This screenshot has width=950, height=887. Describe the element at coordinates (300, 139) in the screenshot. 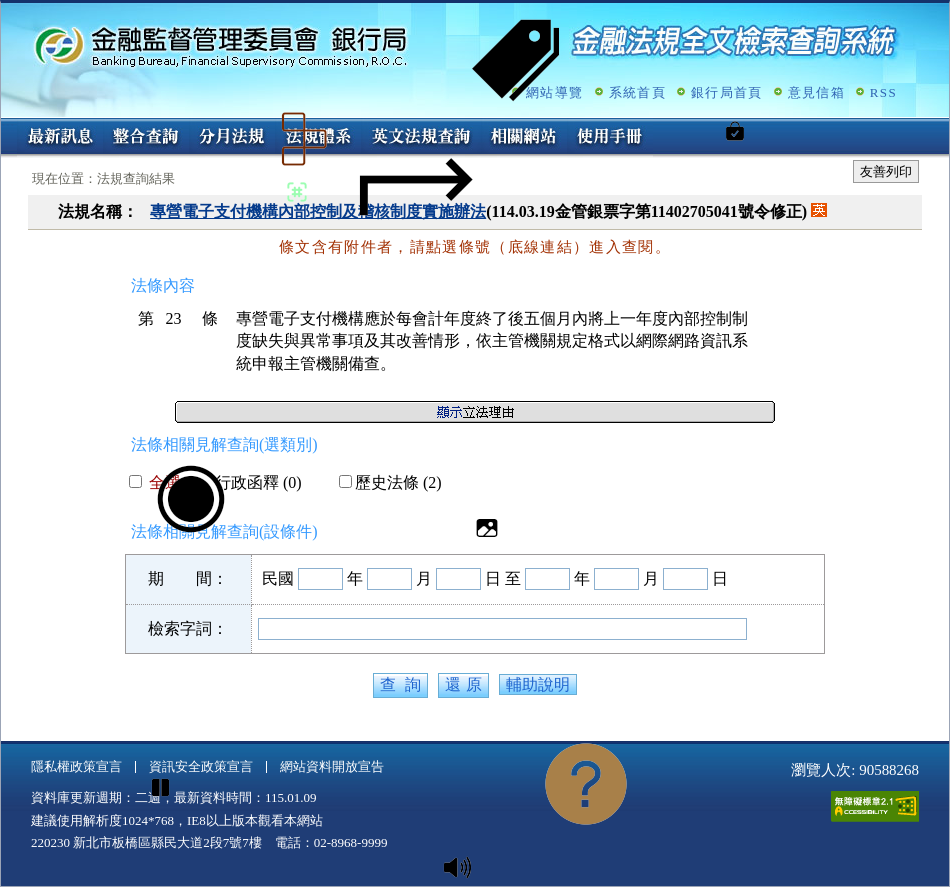

I see `open replit coding environment` at that location.